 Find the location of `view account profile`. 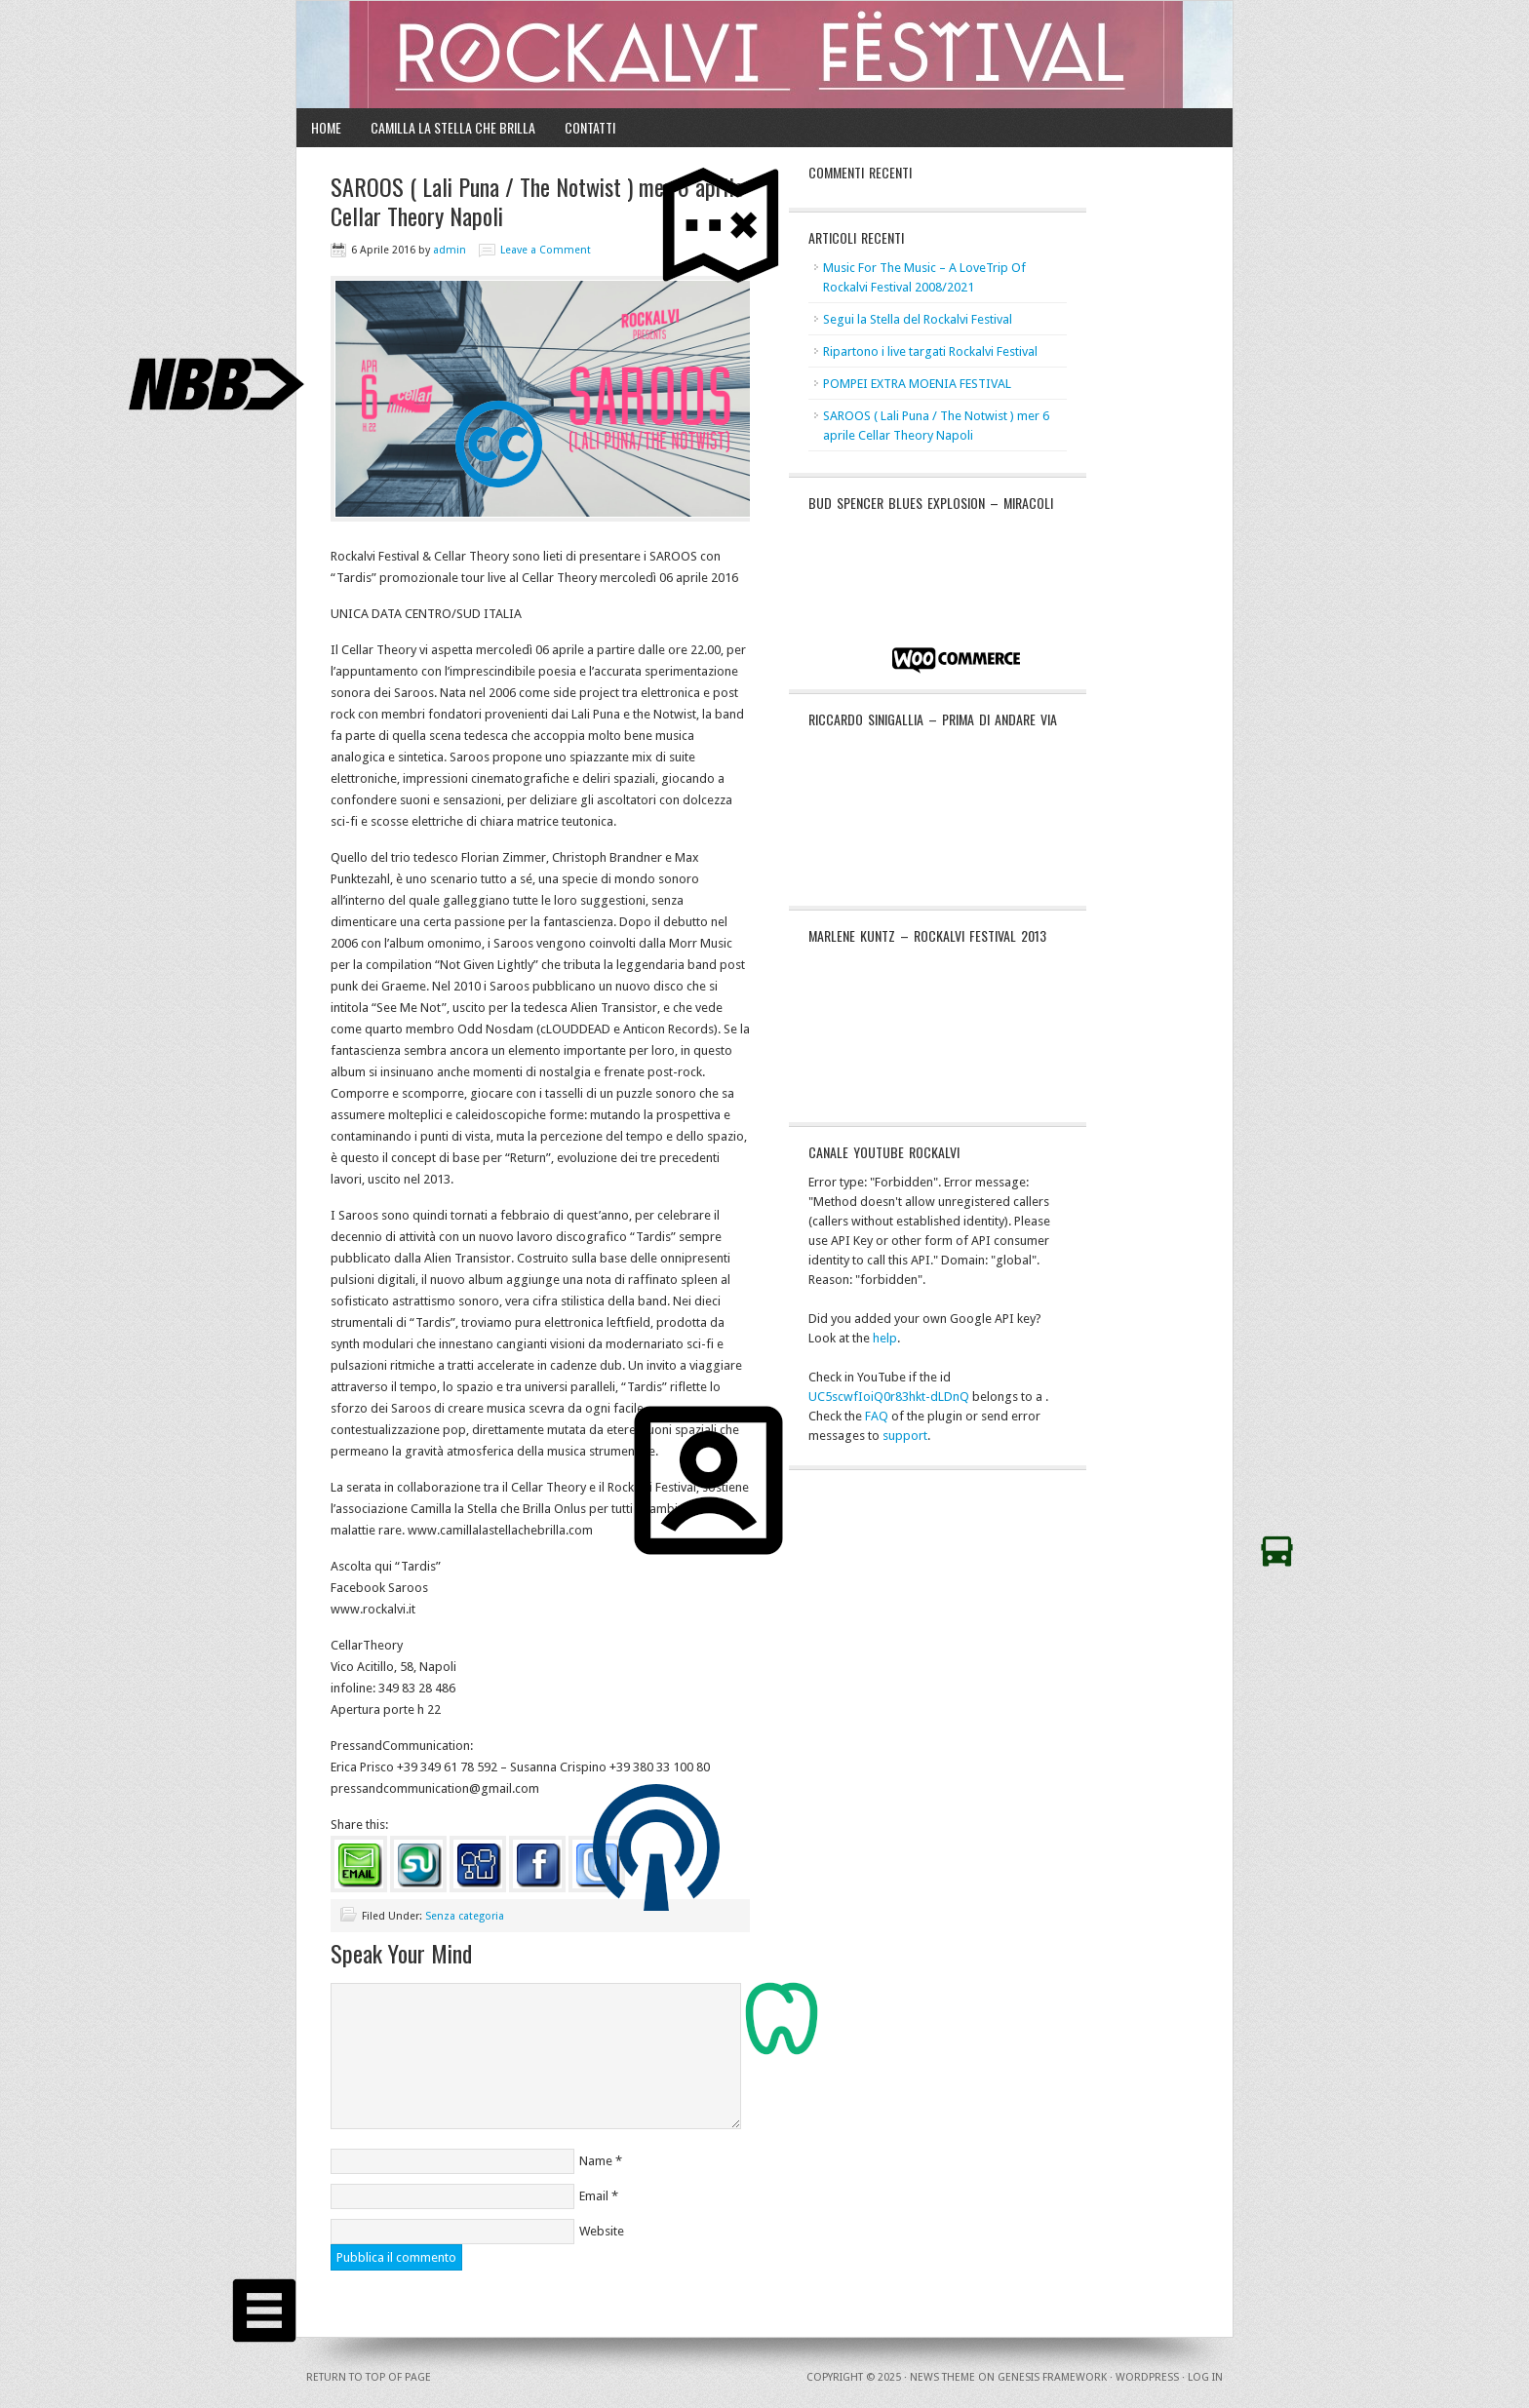

view account profile is located at coordinates (708, 1480).